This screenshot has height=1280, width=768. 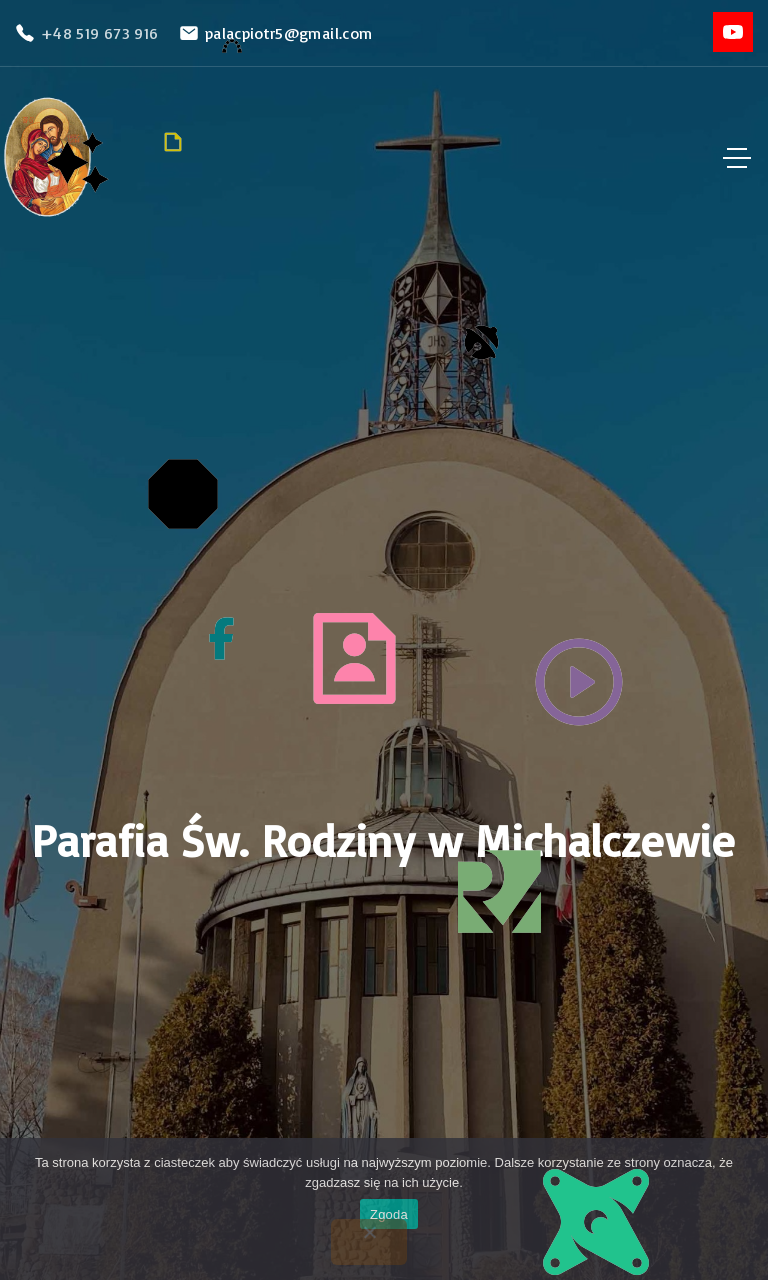 What do you see at coordinates (221, 638) in the screenshot?
I see `connect with facebook` at bounding box center [221, 638].